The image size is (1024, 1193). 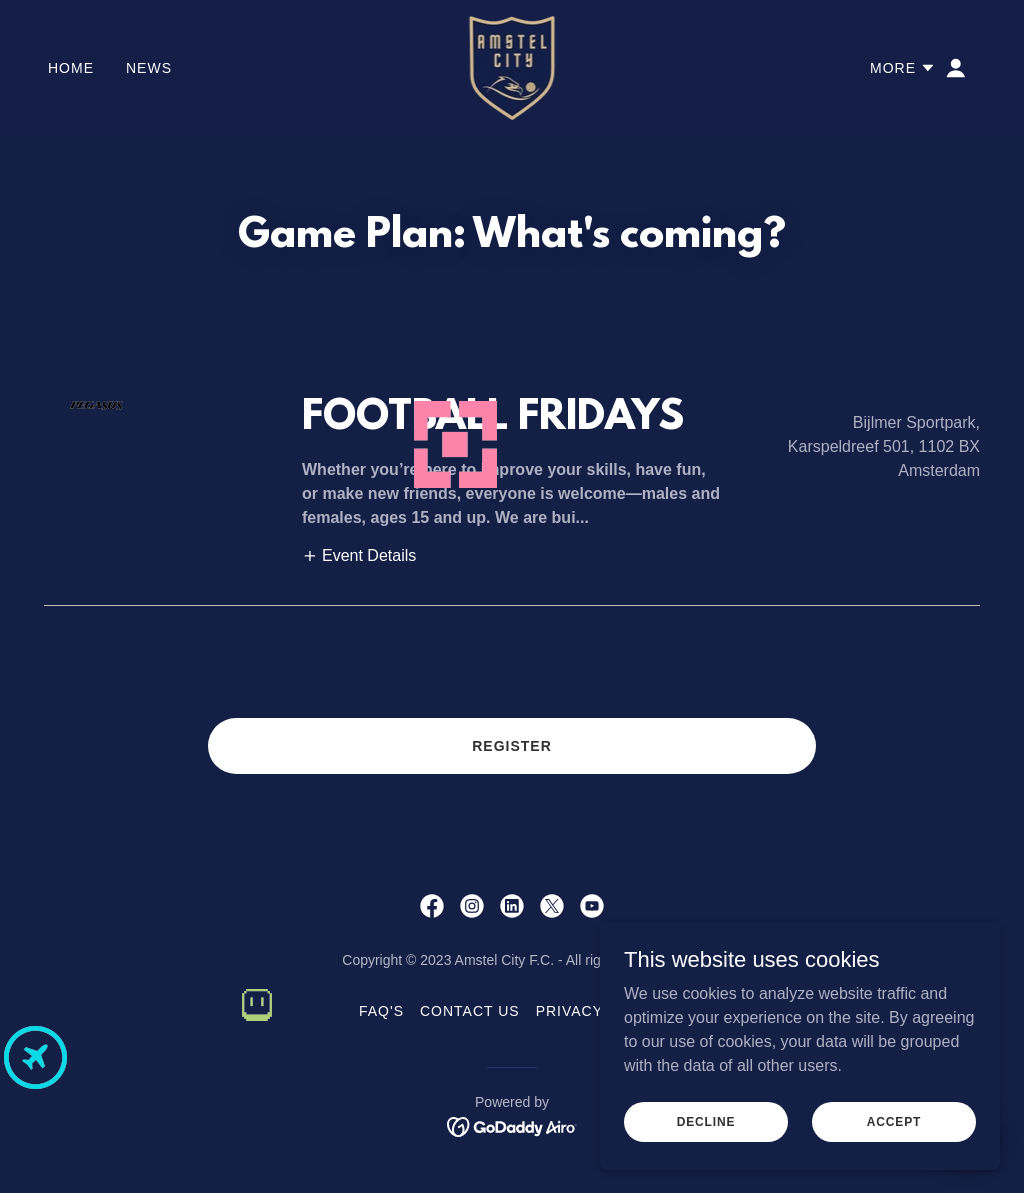 What do you see at coordinates (455, 444) in the screenshot?
I see `open HDFC Bank app` at bounding box center [455, 444].